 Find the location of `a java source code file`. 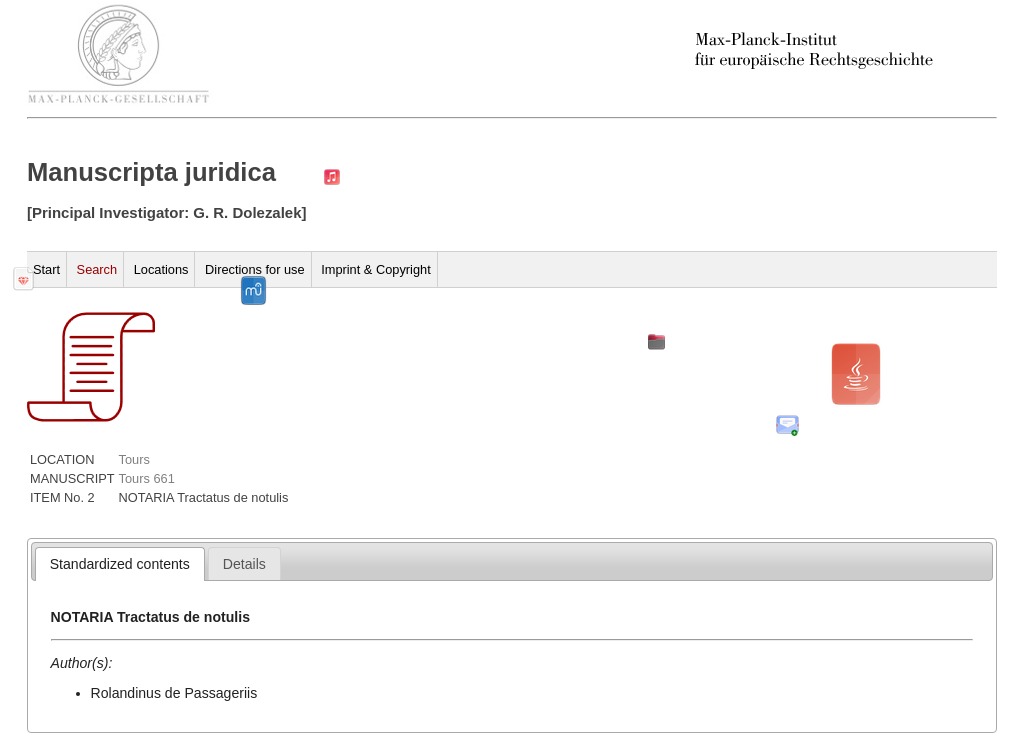

a java source code file is located at coordinates (856, 374).